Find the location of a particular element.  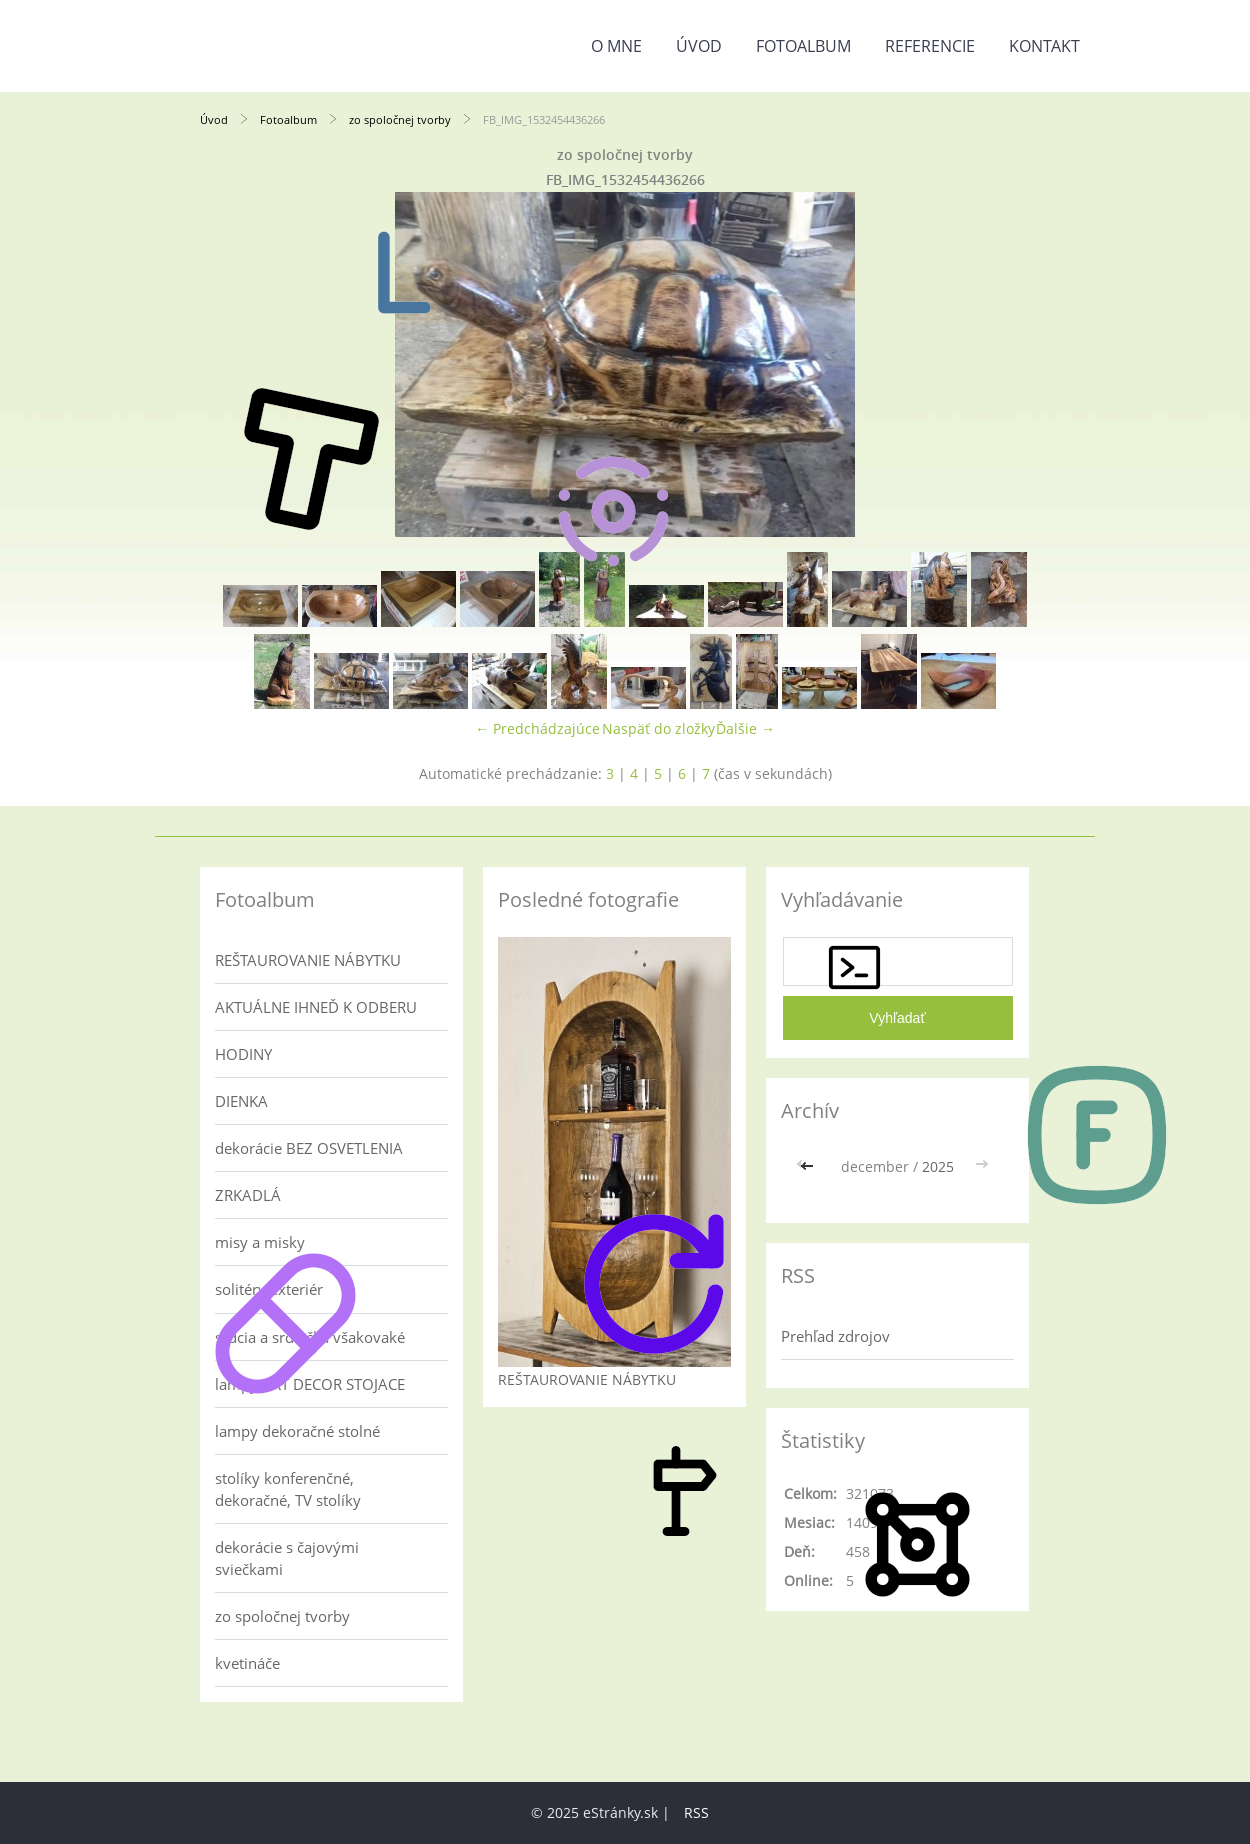

navigate to directions or wayfinding is located at coordinates (685, 1491).